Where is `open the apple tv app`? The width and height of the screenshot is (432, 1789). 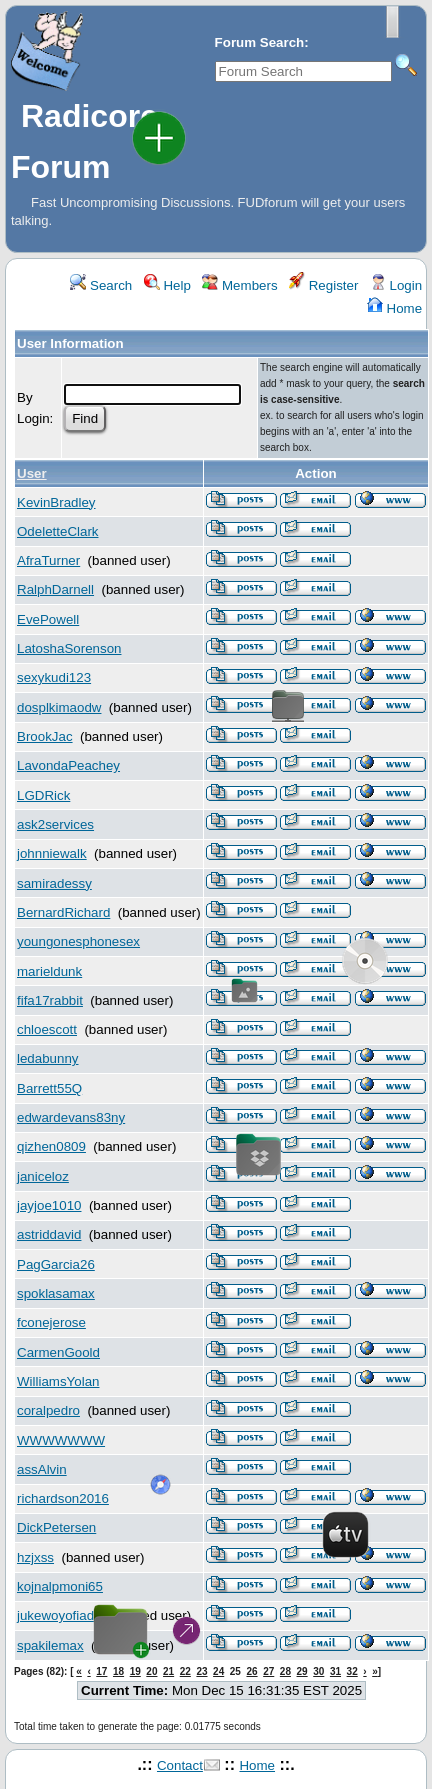
open the apple tv app is located at coordinates (345, 1534).